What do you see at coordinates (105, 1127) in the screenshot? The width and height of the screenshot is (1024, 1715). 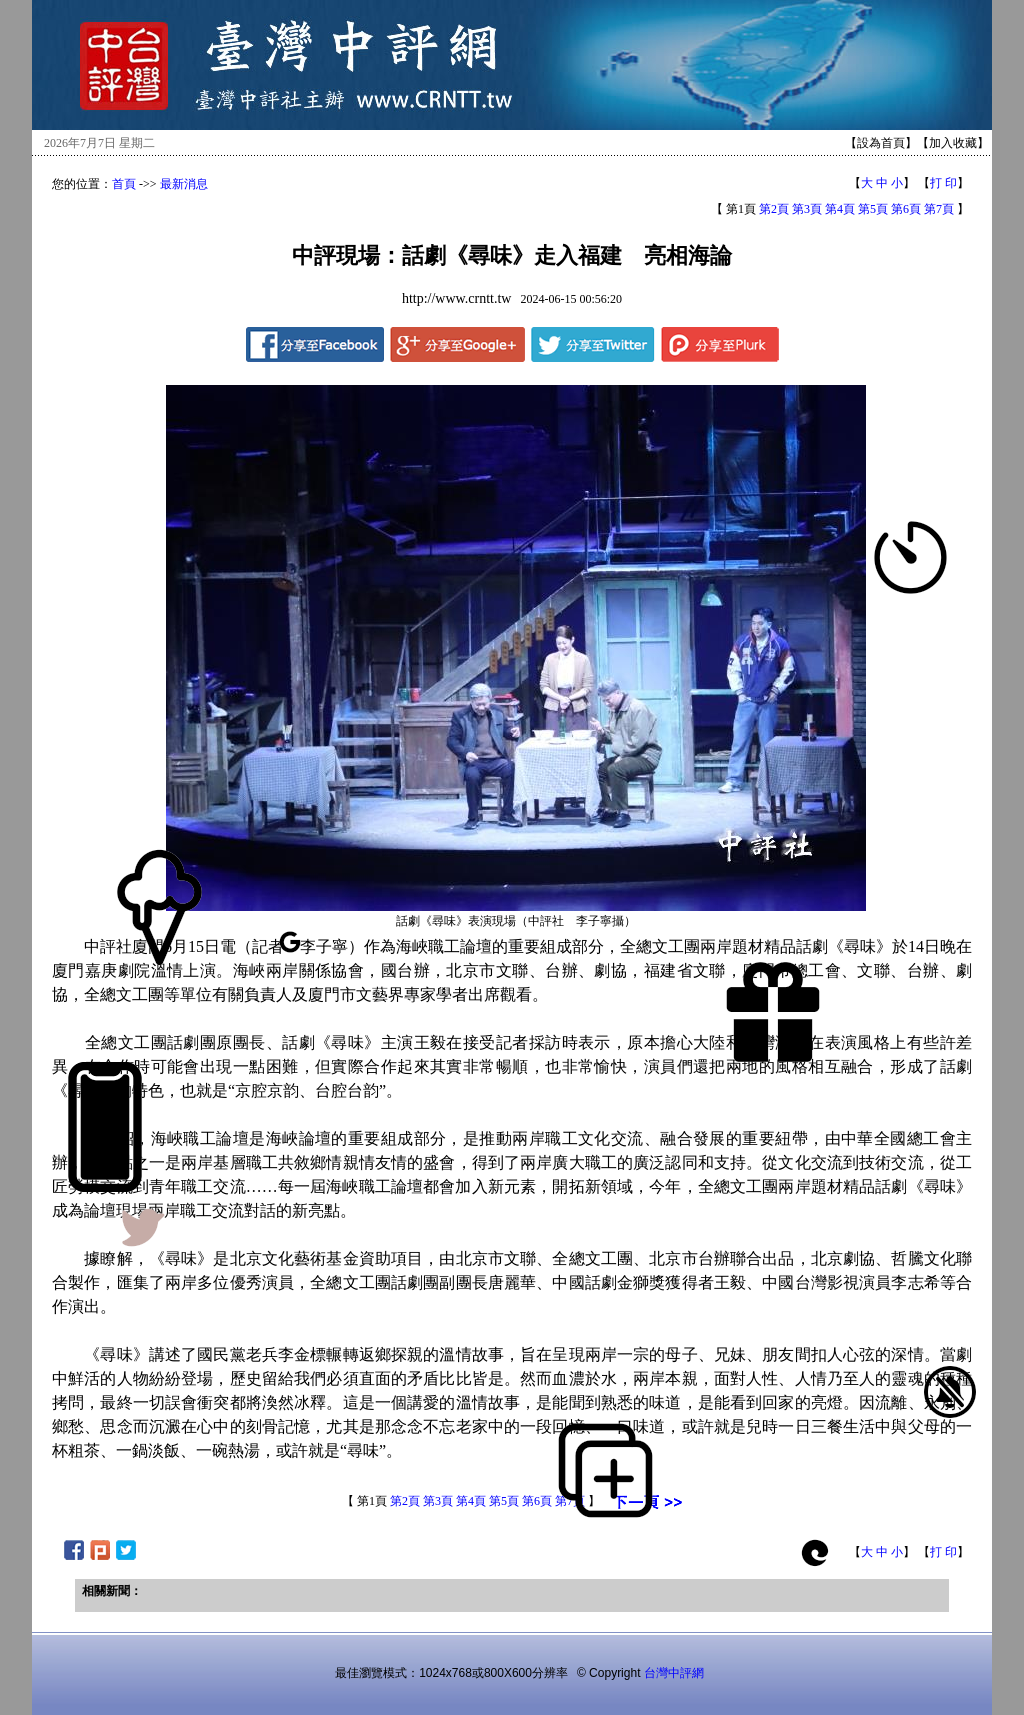 I see `switch to mobile view` at bounding box center [105, 1127].